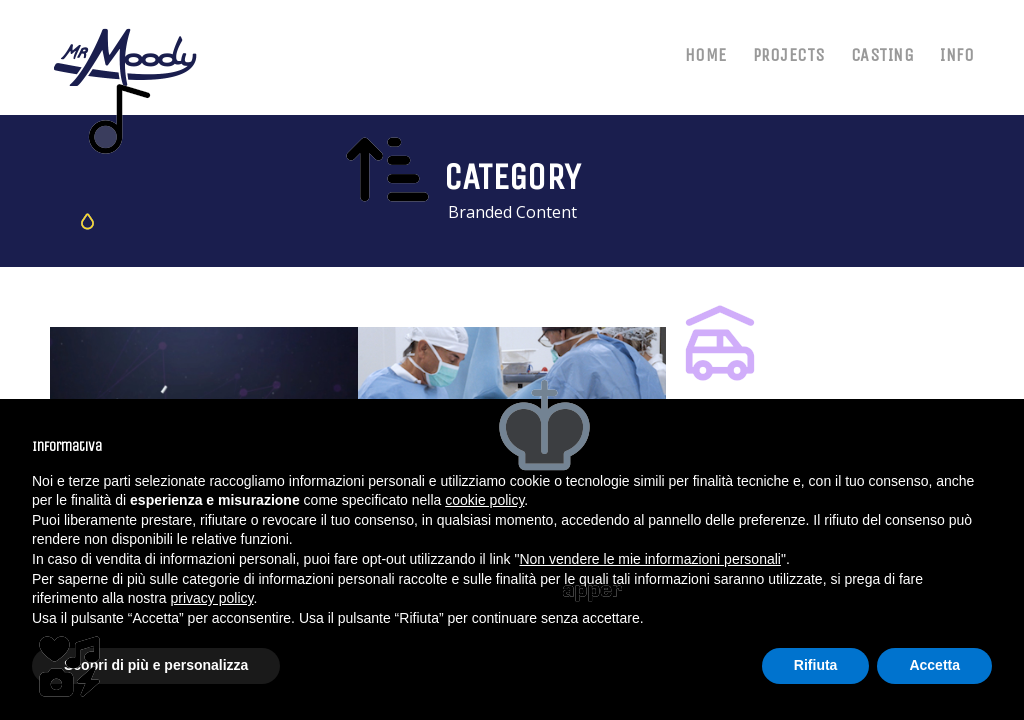 This screenshot has height=720, width=1024. I want to click on adjust water or hydration settings, so click(87, 221).